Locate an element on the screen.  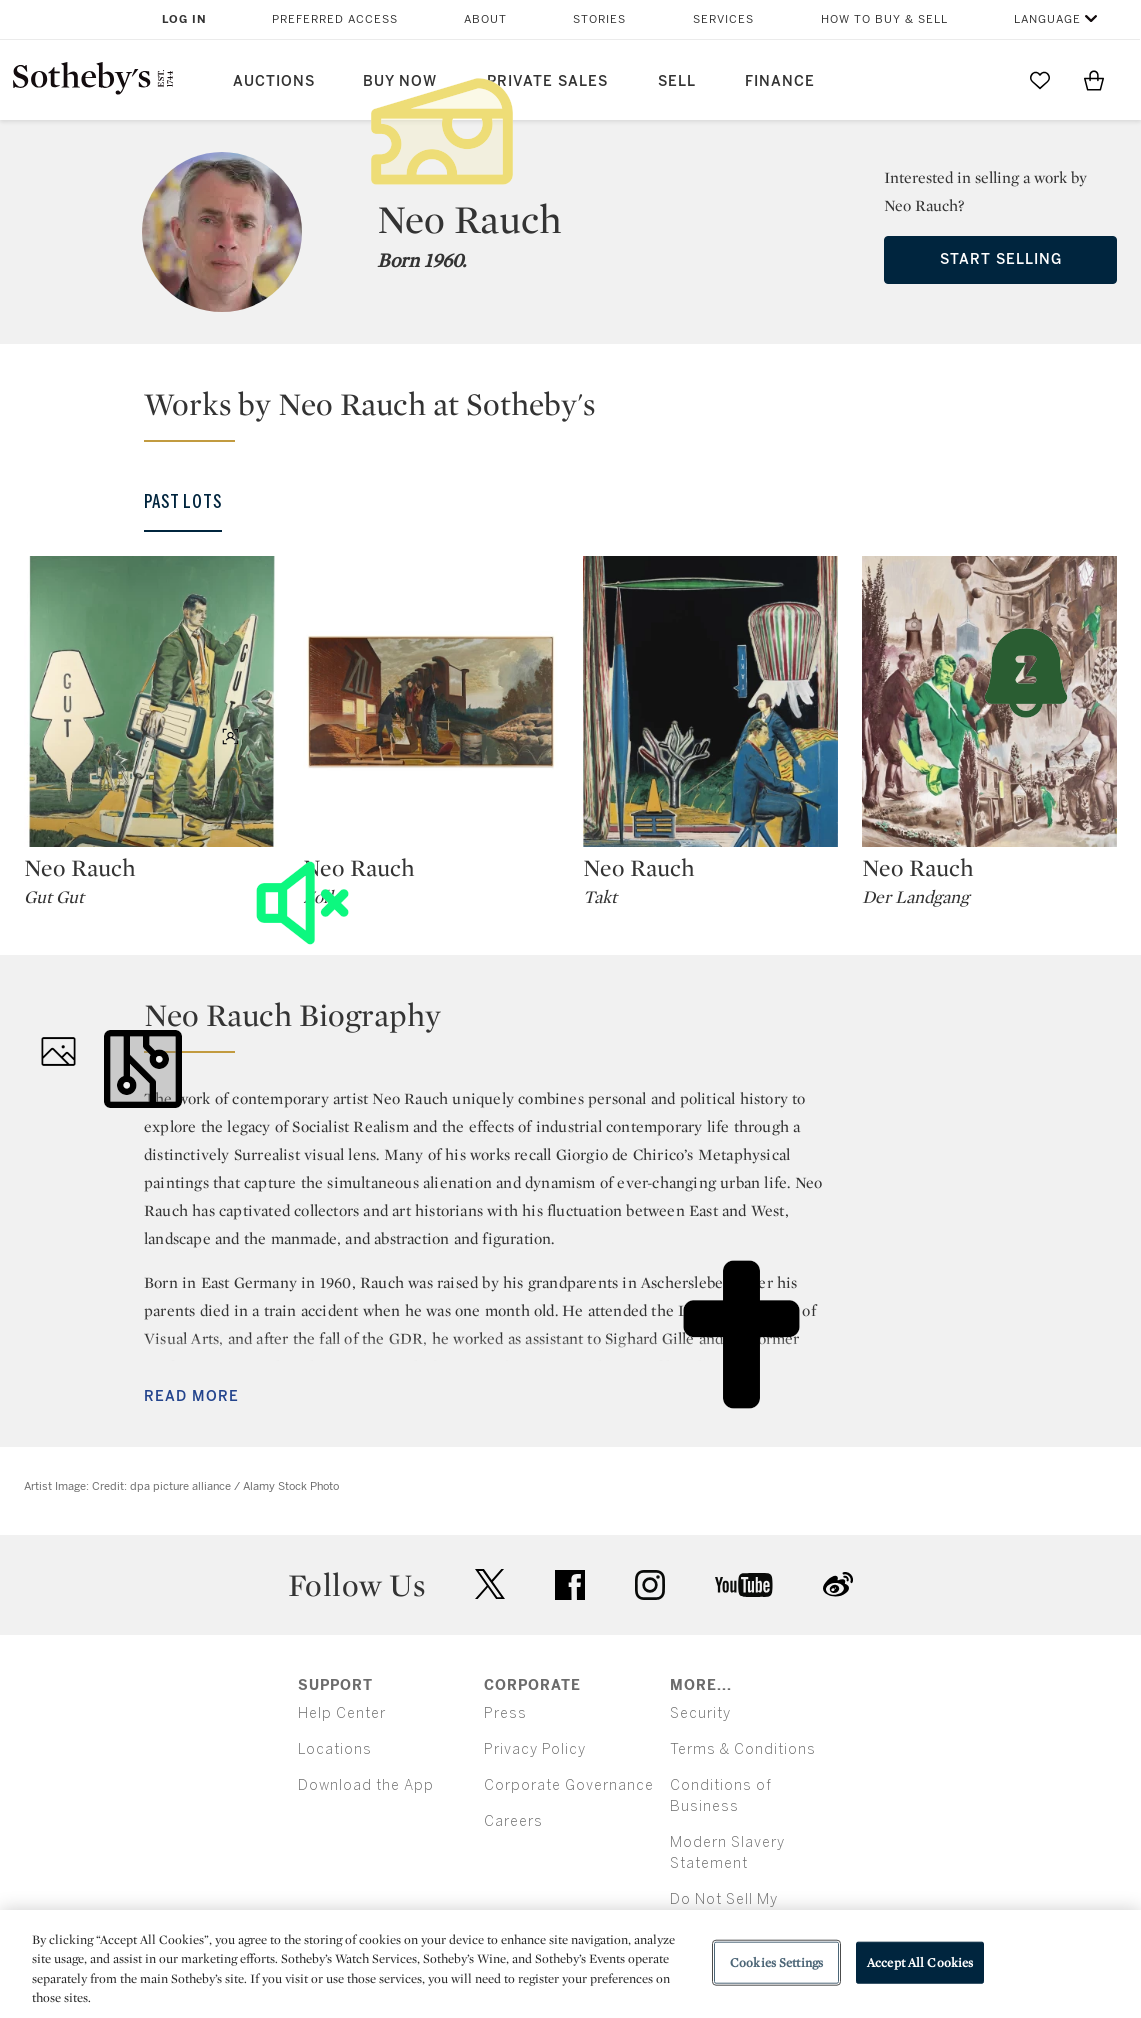
religious or faith-related content is located at coordinates (741, 1334).